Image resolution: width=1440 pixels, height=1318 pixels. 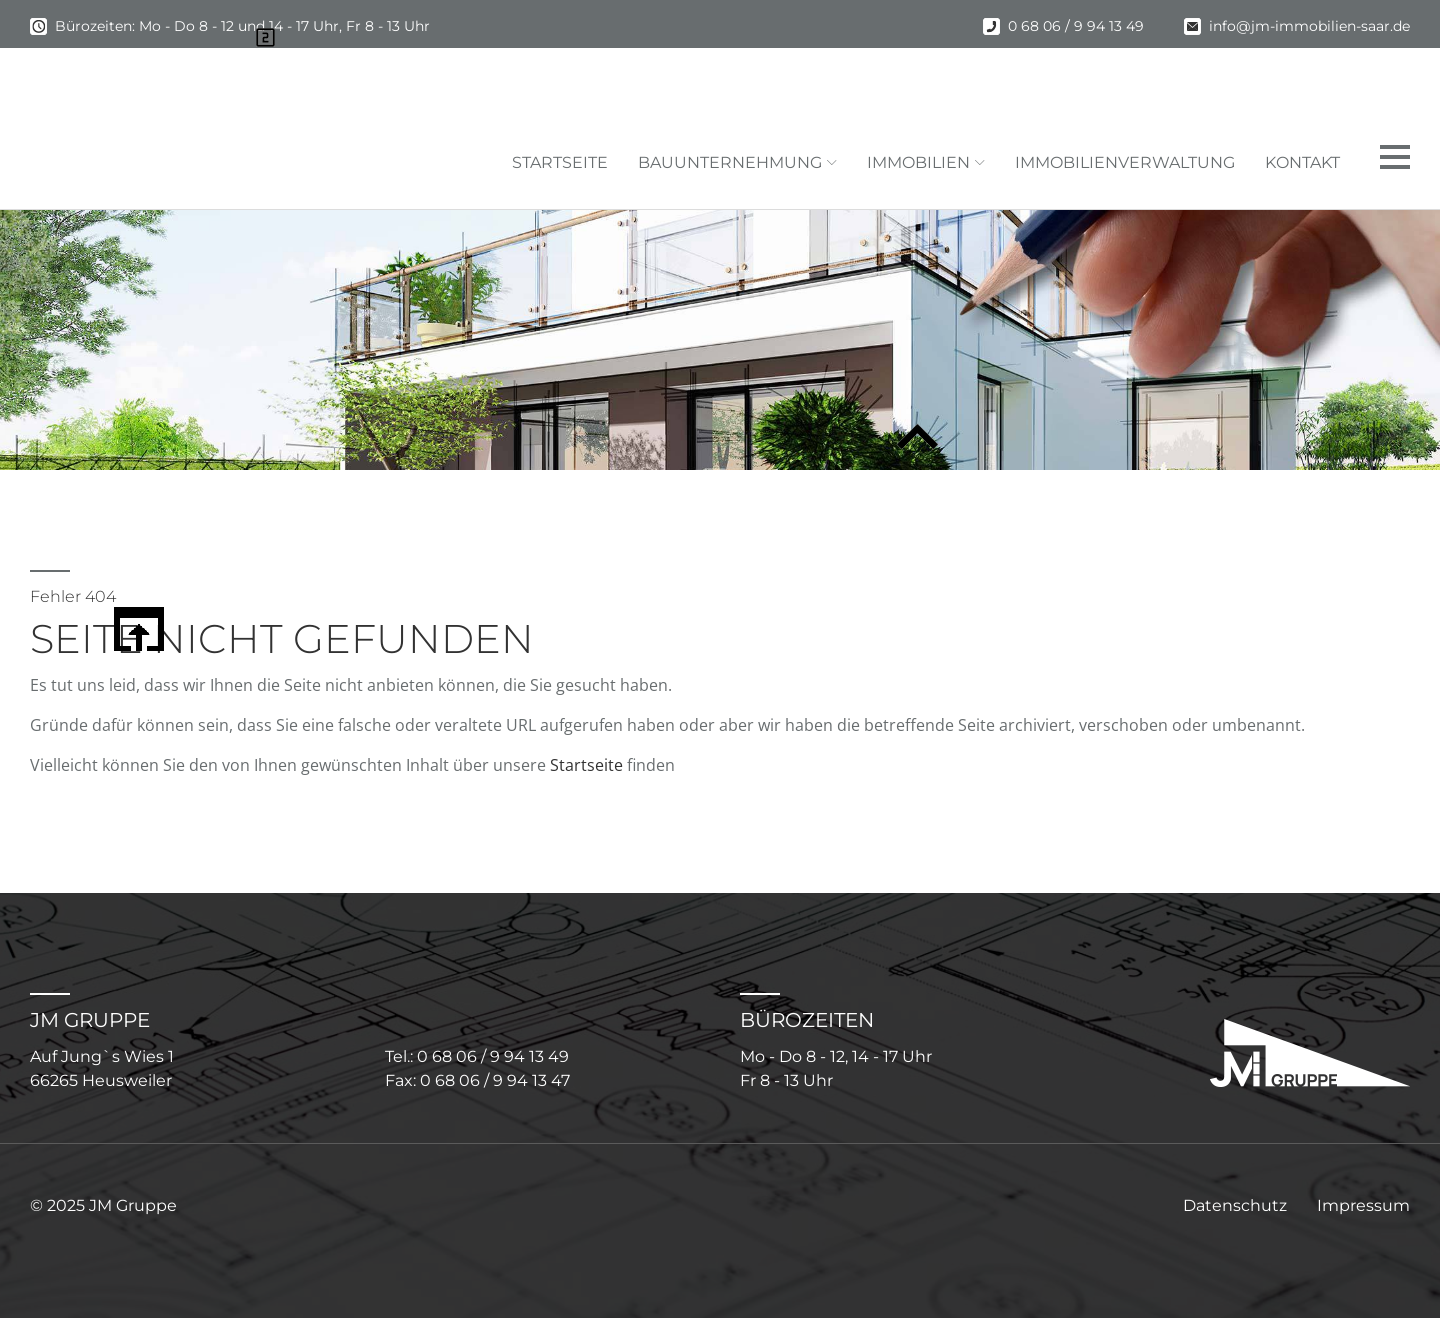 What do you see at coordinates (265, 37) in the screenshot?
I see `indicates step two in a multi-step process` at bounding box center [265, 37].